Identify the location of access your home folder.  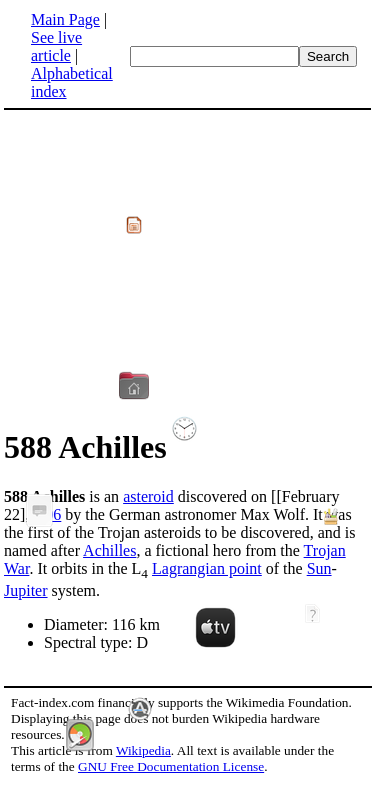
(134, 385).